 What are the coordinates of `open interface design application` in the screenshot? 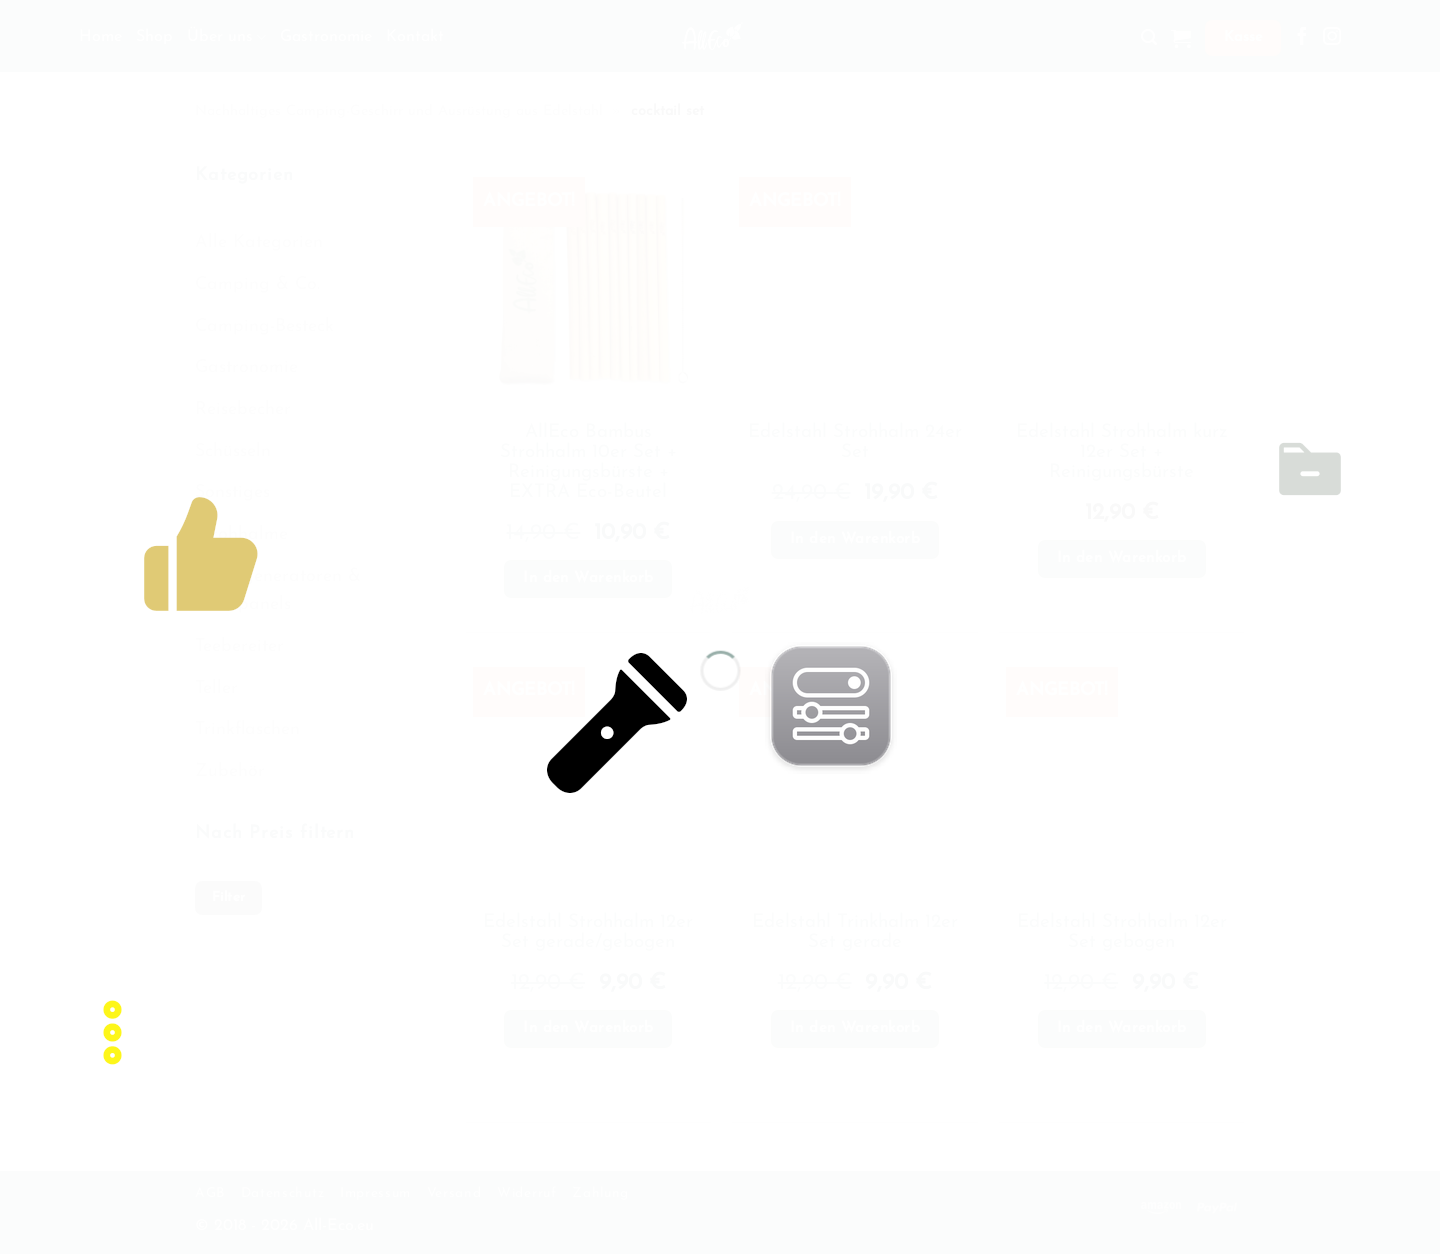 It's located at (831, 706).